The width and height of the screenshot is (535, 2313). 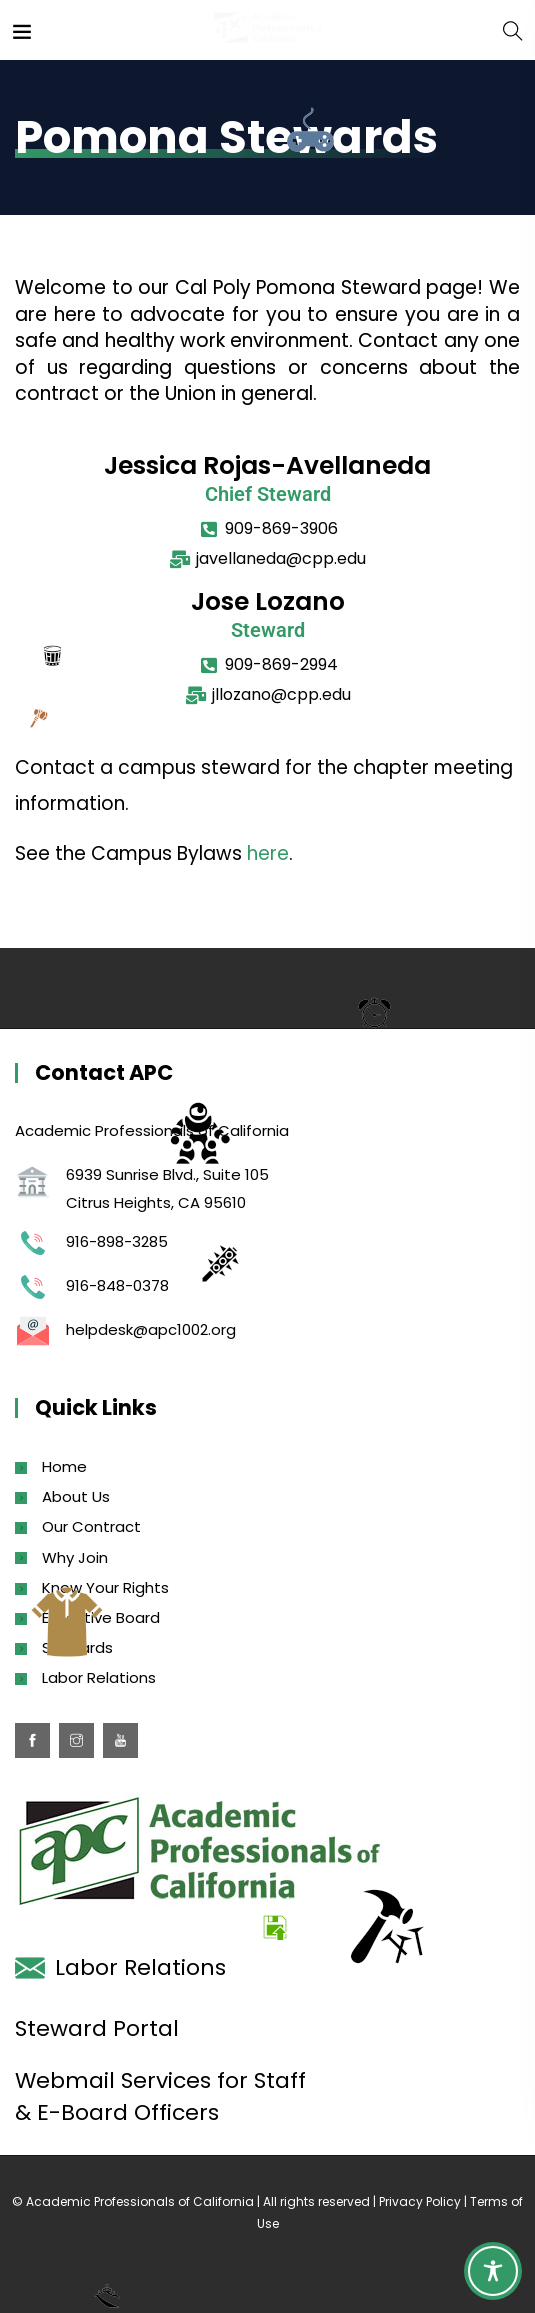 What do you see at coordinates (275, 1927) in the screenshot?
I see `save your current progress` at bounding box center [275, 1927].